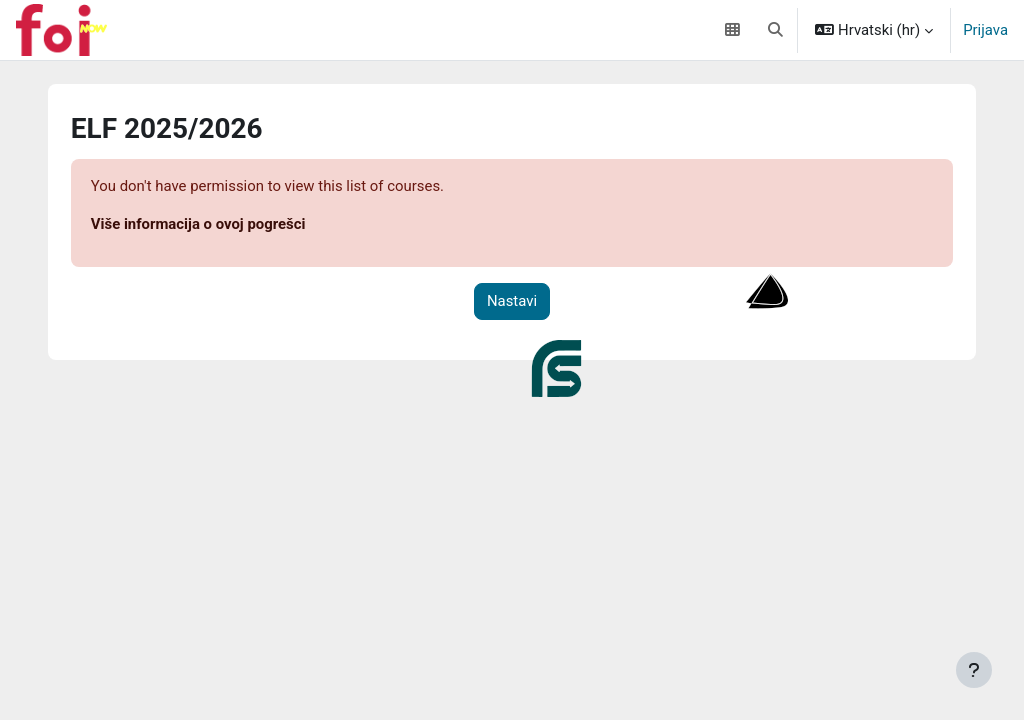 The width and height of the screenshot is (1024, 720). What do you see at coordinates (556, 368) in the screenshot?
I see `rsocket protocol or framework branding` at bounding box center [556, 368].